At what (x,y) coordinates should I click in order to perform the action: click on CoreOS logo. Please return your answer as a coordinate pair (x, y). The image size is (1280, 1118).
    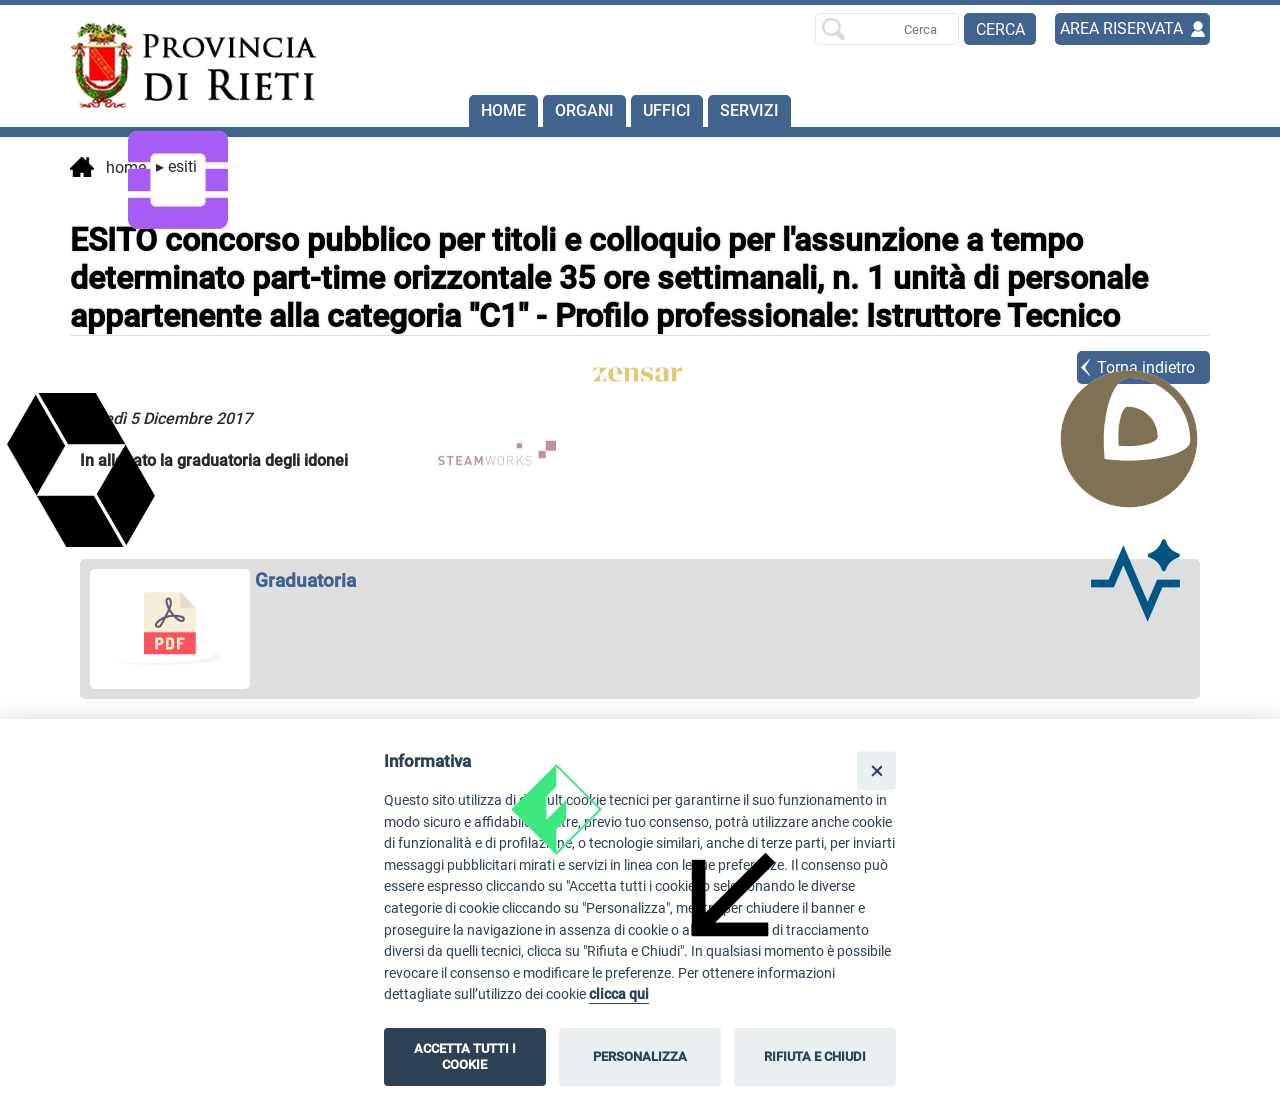
    Looking at the image, I should click on (1129, 439).